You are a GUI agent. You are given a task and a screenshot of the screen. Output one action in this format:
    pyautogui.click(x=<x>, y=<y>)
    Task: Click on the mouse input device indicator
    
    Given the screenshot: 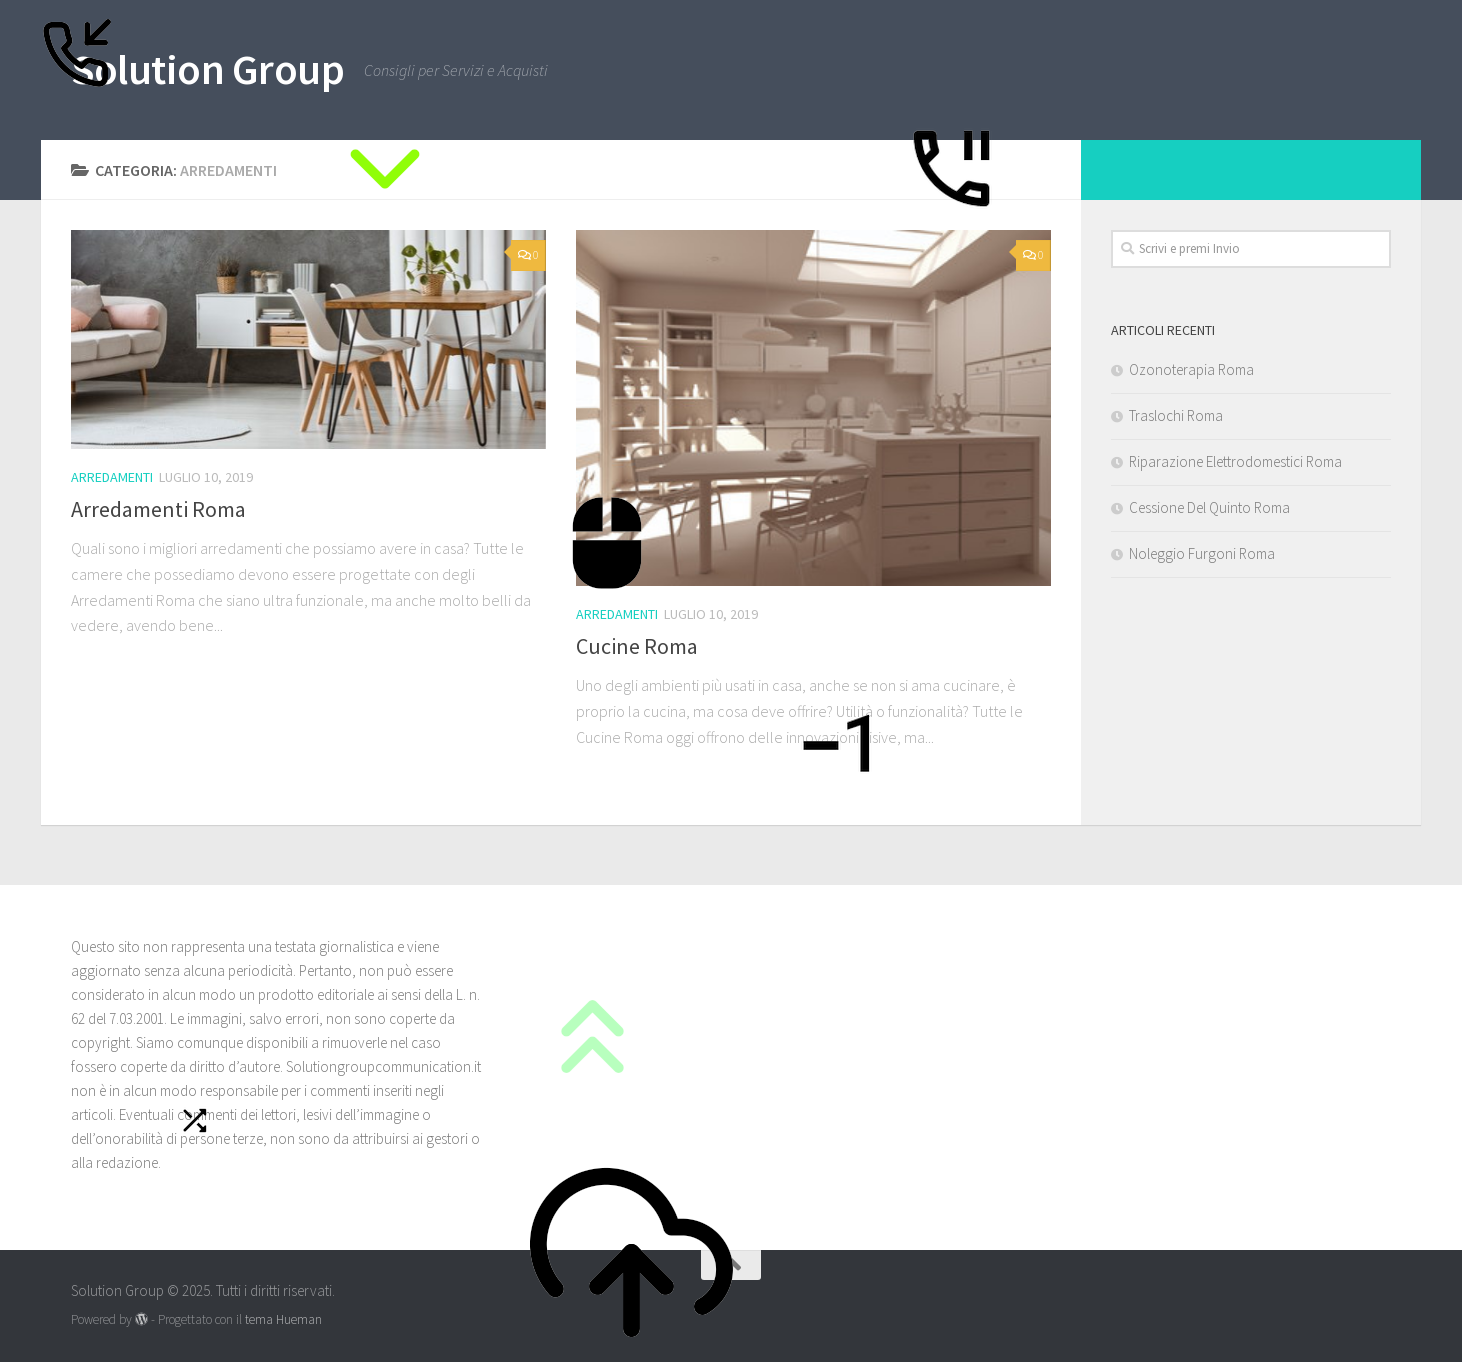 What is the action you would take?
    pyautogui.click(x=607, y=543)
    